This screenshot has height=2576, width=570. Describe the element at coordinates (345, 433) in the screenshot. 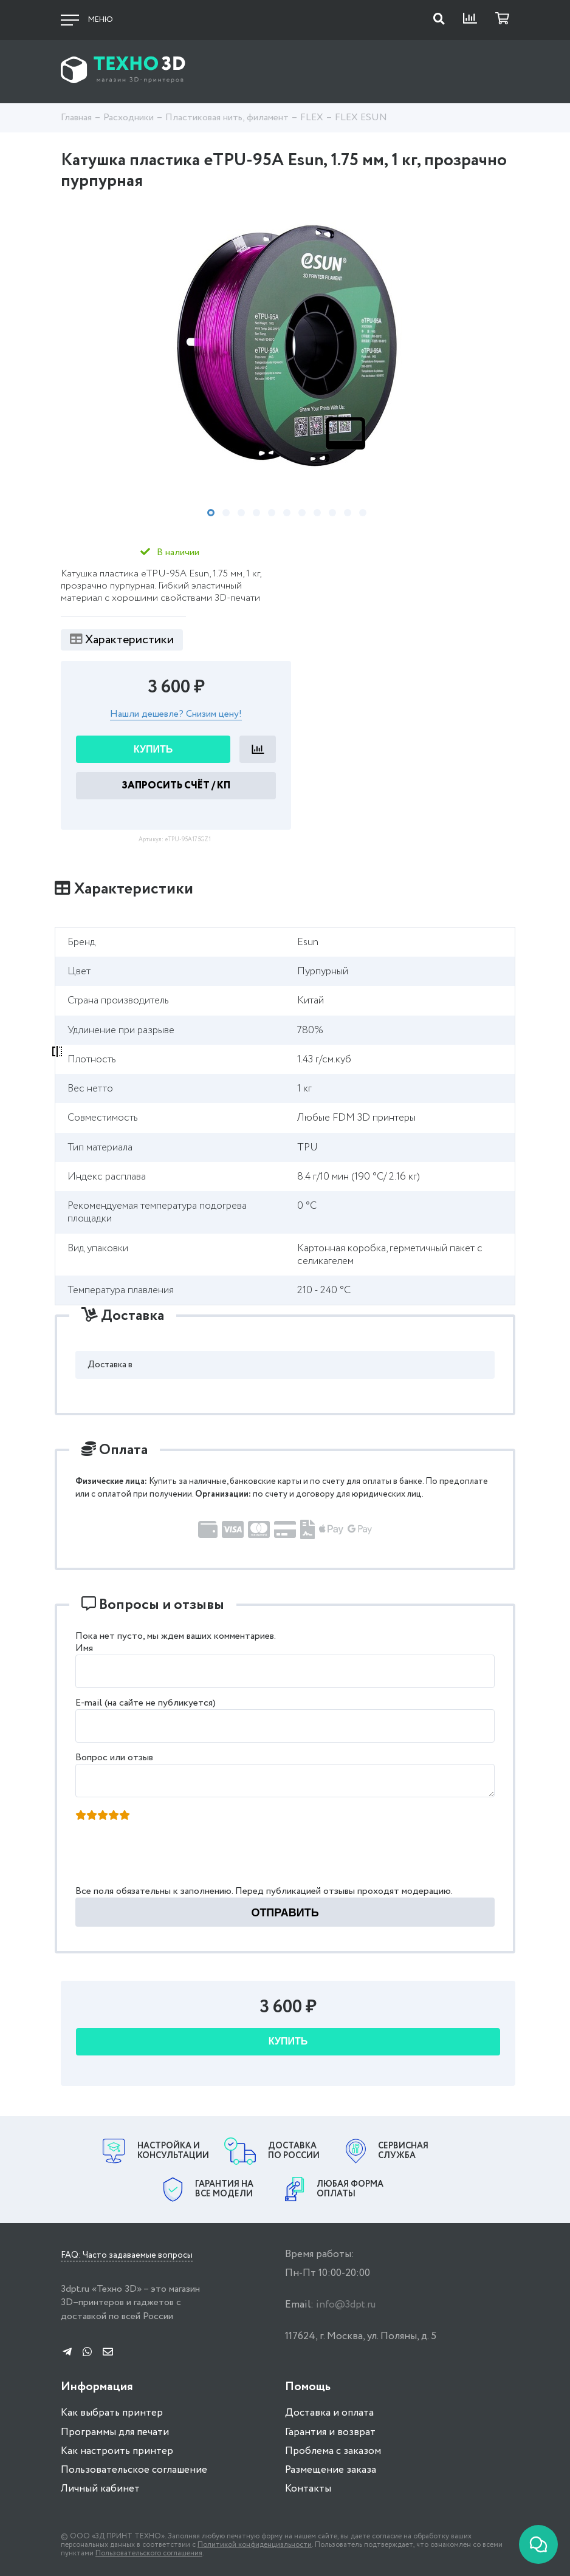

I see `video player with subtitle or caption bar` at that location.